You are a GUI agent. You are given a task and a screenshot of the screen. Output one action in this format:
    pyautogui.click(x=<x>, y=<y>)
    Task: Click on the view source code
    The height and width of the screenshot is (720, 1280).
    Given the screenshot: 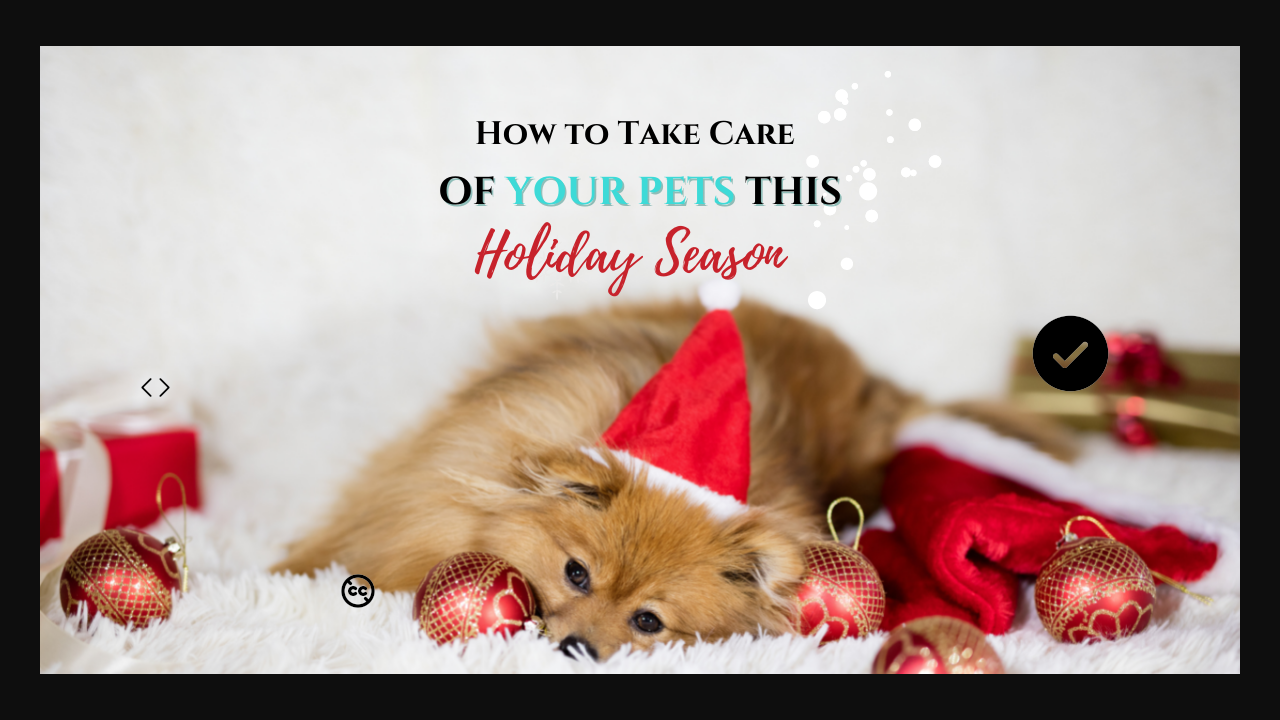 What is the action you would take?
    pyautogui.click(x=155, y=387)
    